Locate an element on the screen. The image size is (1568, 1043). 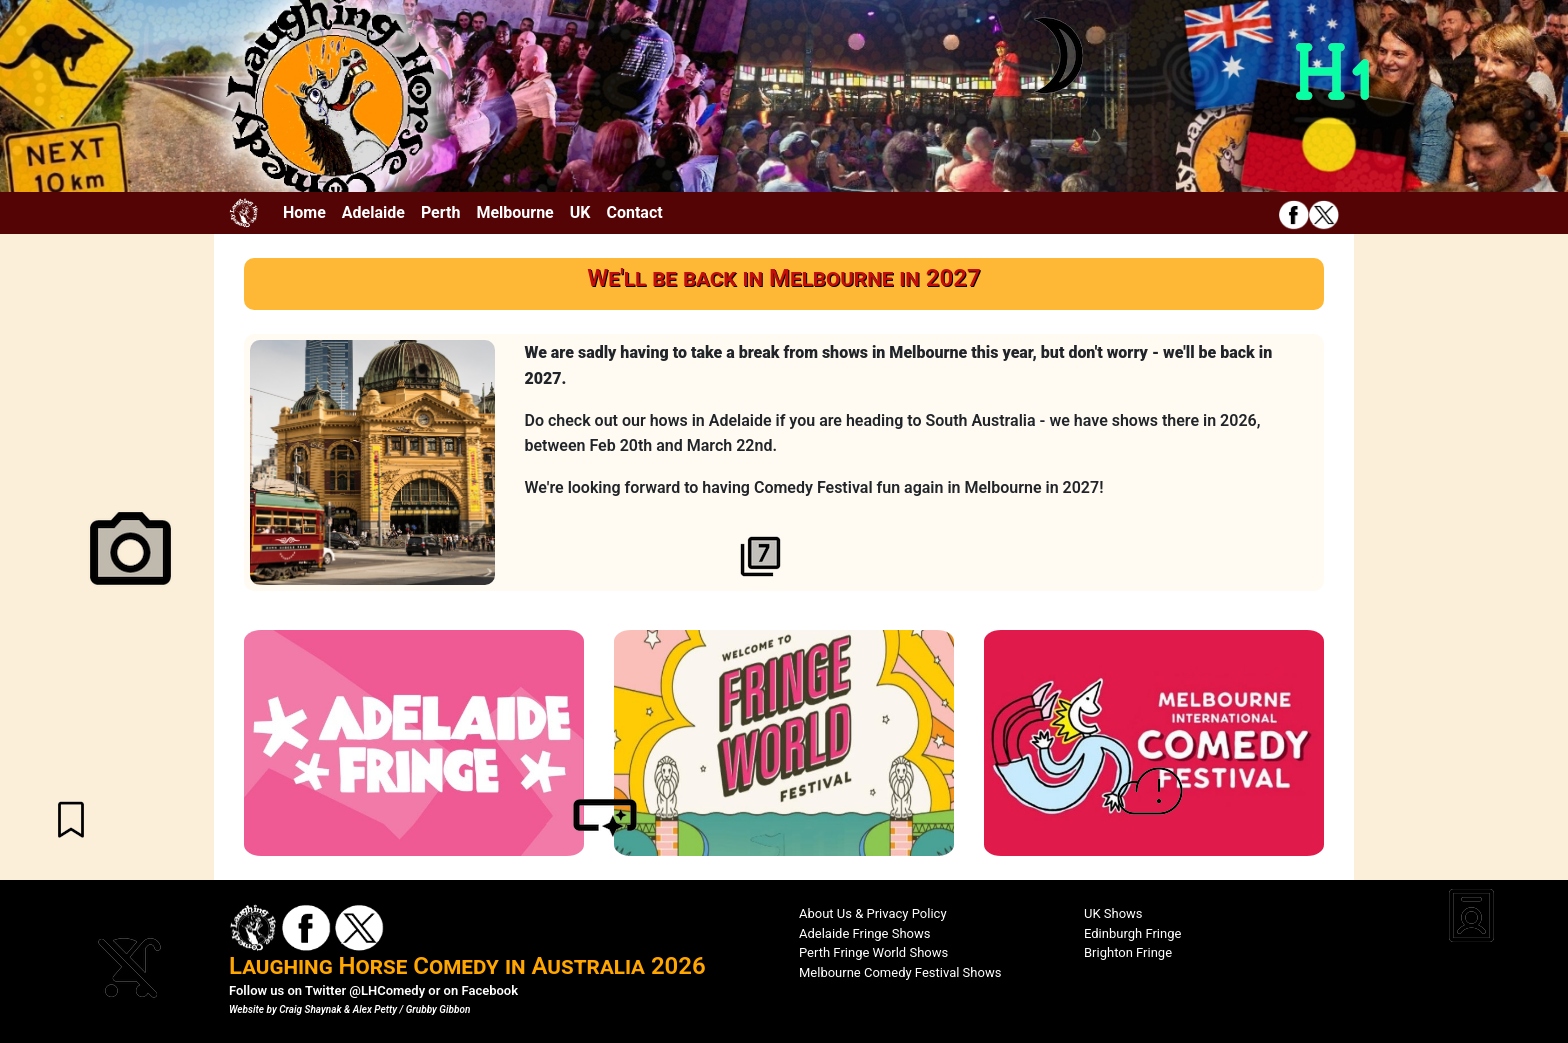
toggle dark mode or night theme is located at coordinates (1056, 55).